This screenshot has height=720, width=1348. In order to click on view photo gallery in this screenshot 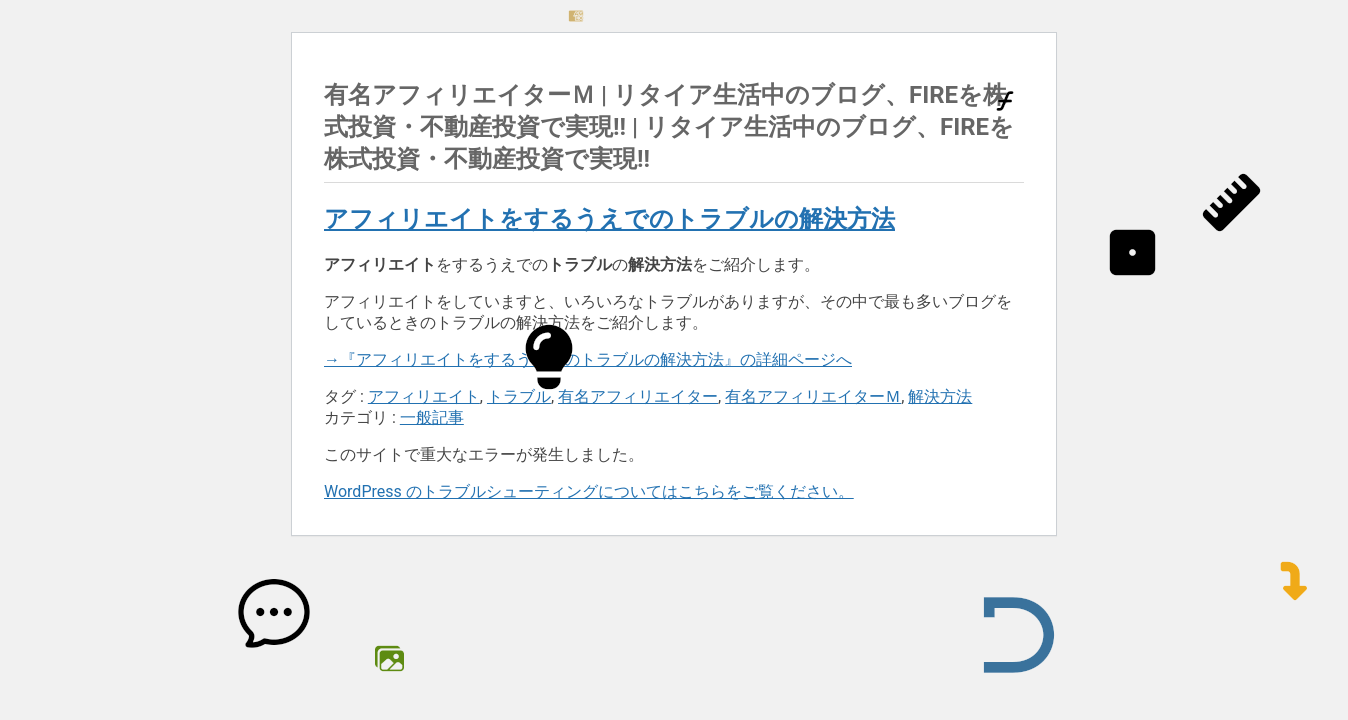, I will do `click(389, 658)`.